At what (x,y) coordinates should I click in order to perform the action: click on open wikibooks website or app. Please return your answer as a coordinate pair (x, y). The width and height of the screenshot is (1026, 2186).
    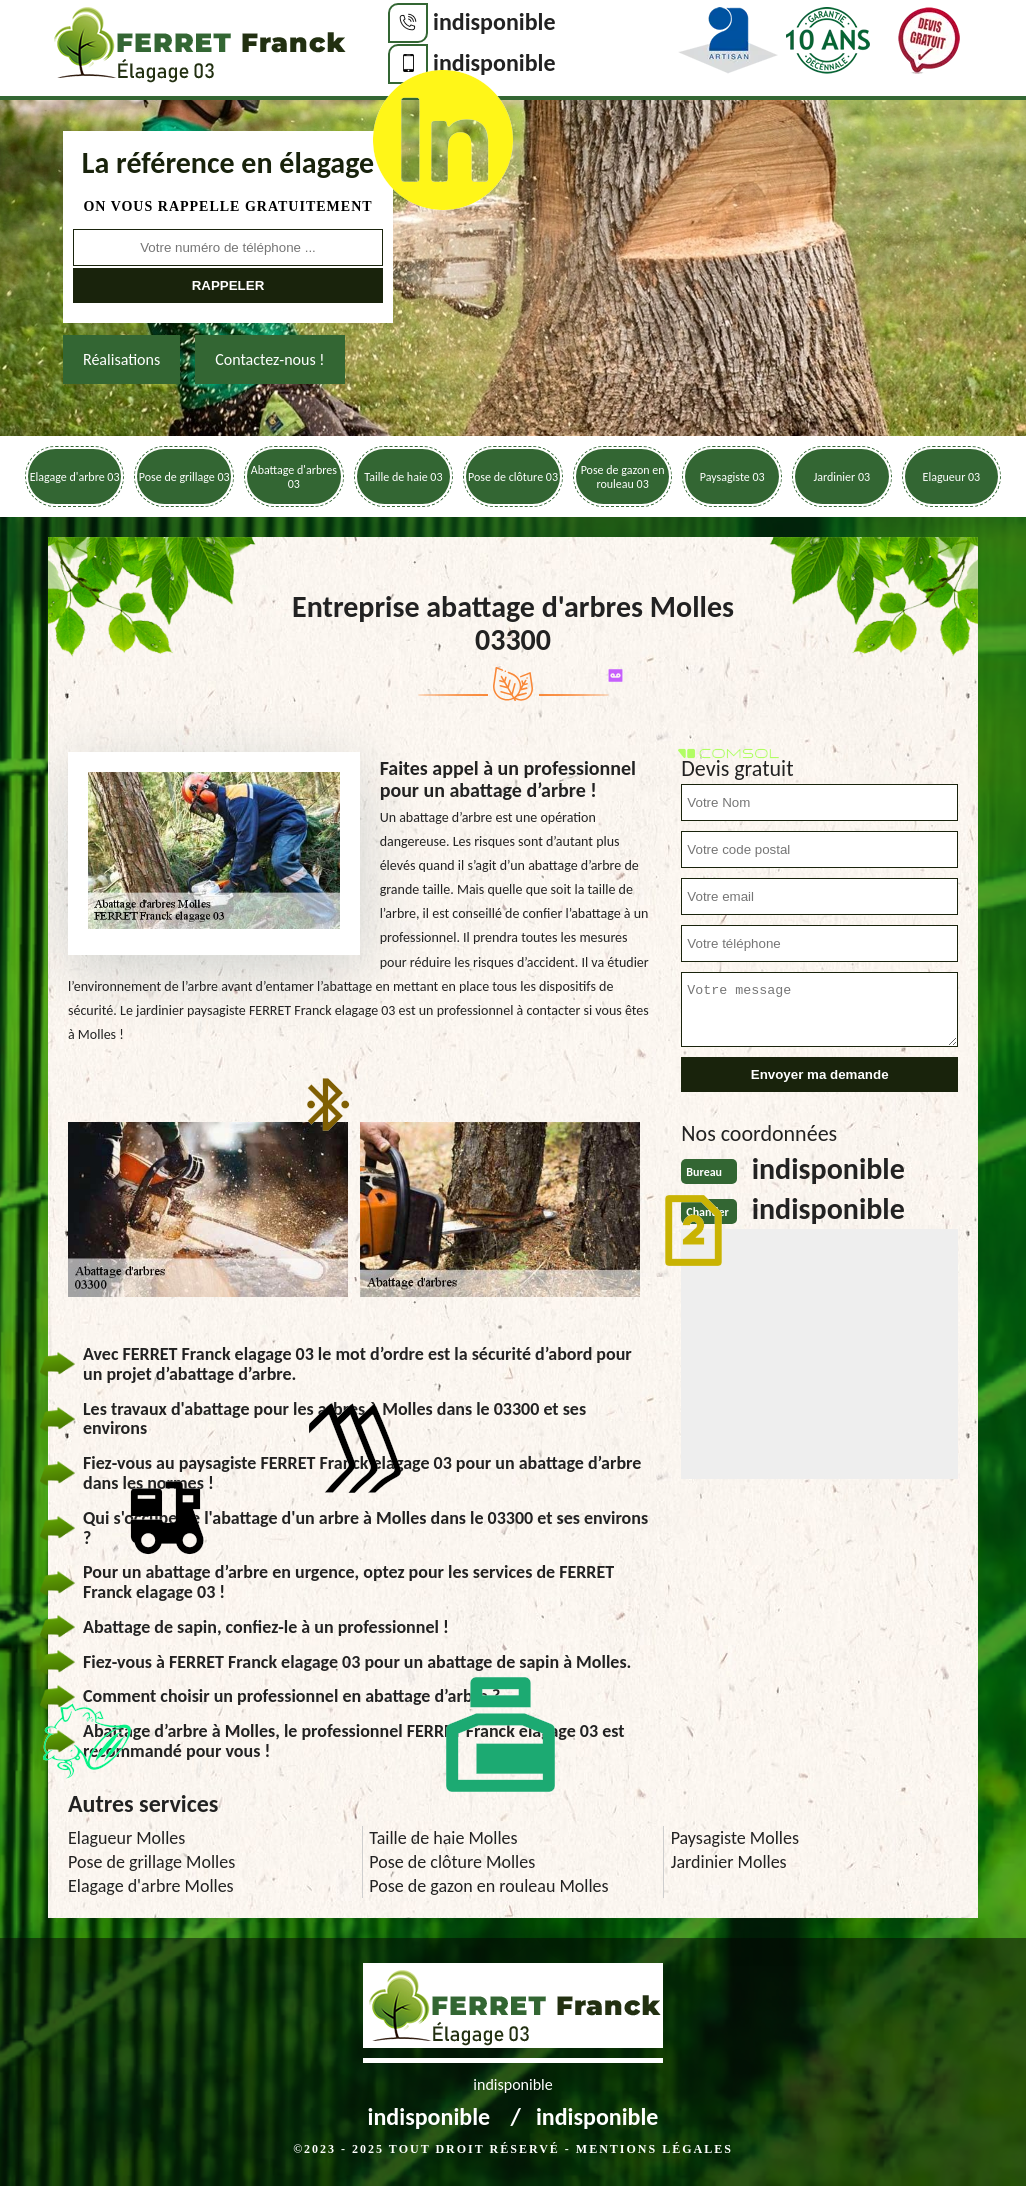
    Looking at the image, I should click on (355, 1448).